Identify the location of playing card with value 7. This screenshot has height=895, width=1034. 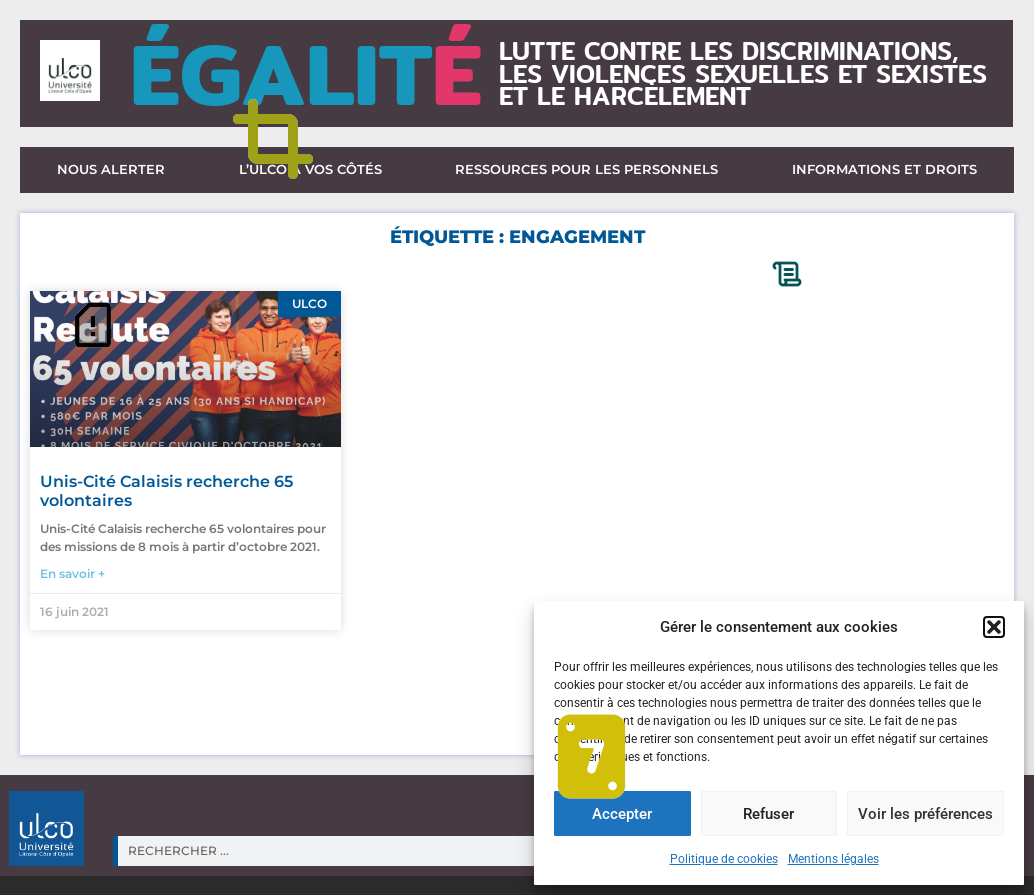
(591, 756).